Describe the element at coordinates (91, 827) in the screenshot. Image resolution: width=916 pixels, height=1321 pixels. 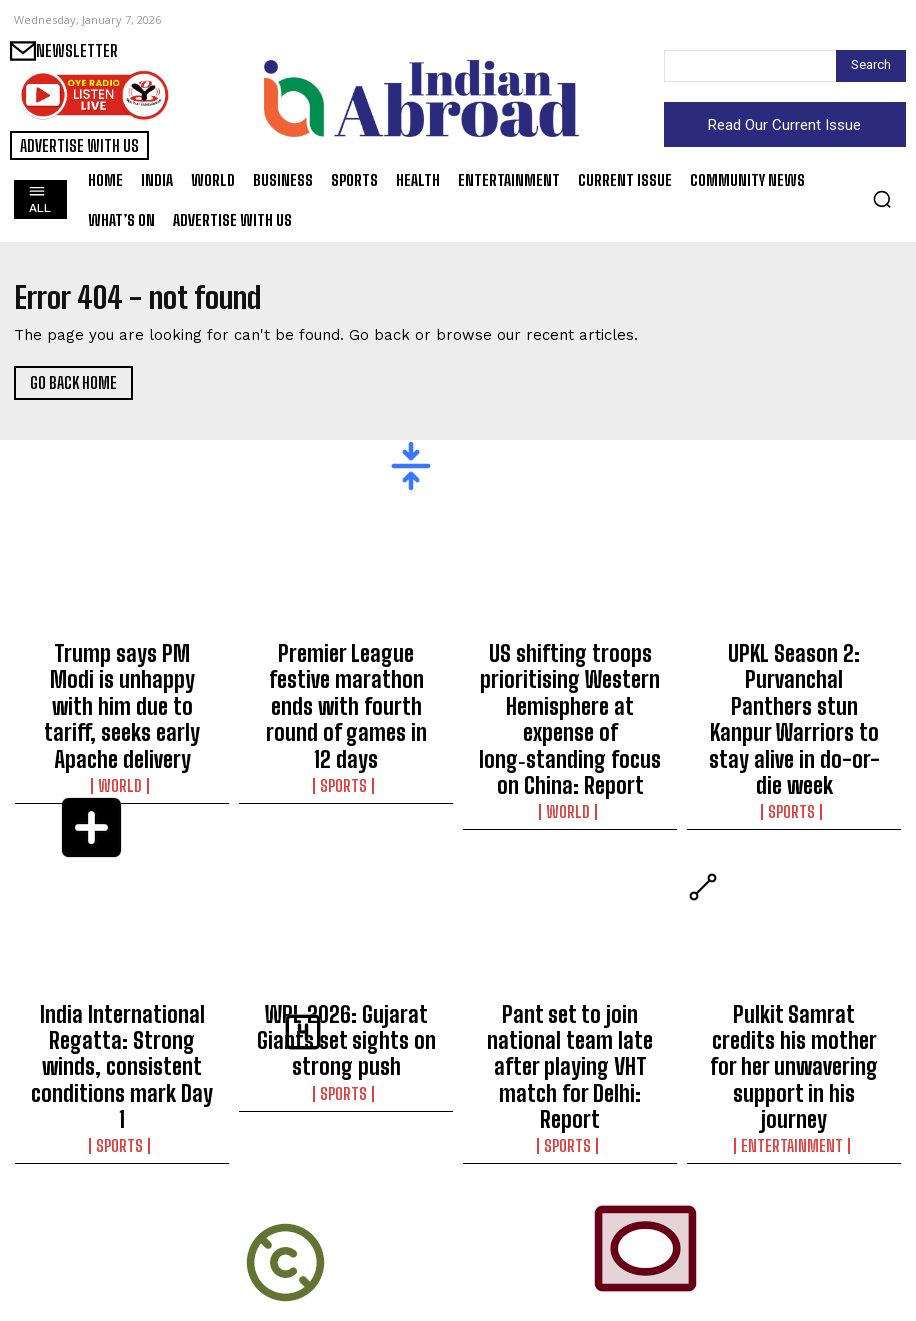
I see `add a new item or content` at that location.